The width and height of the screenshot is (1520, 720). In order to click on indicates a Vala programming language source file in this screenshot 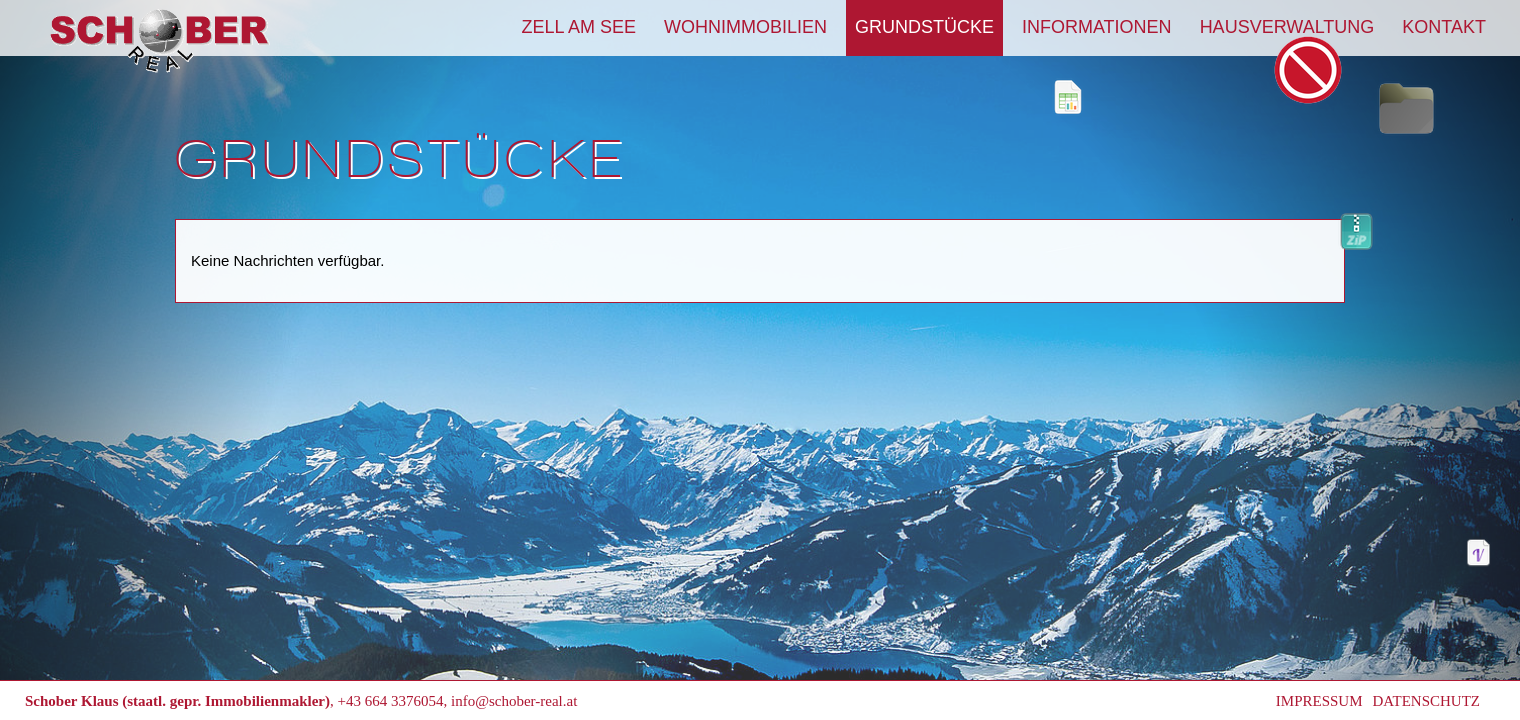, I will do `click(1478, 552)`.